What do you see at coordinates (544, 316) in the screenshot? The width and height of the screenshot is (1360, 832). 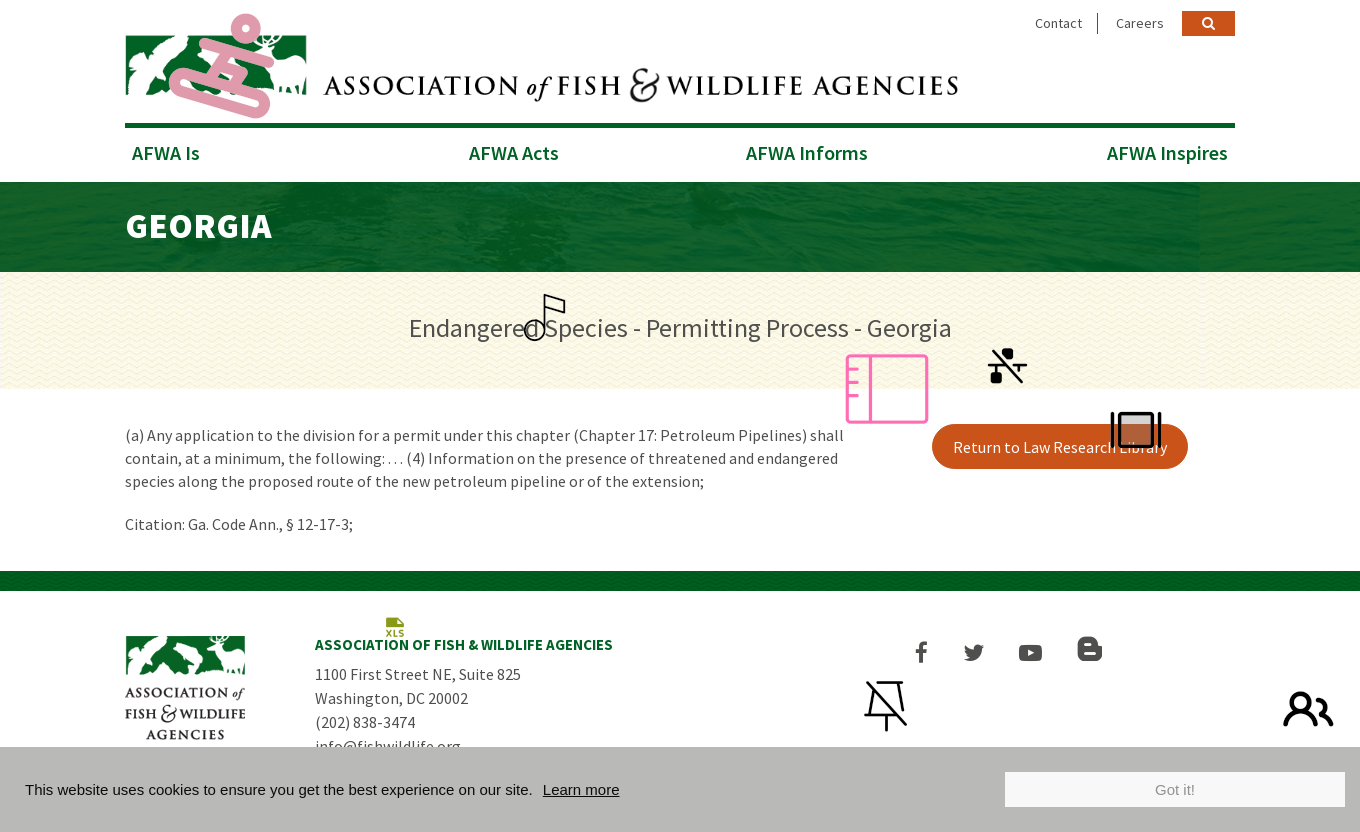 I see `access music or audio player` at bounding box center [544, 316].